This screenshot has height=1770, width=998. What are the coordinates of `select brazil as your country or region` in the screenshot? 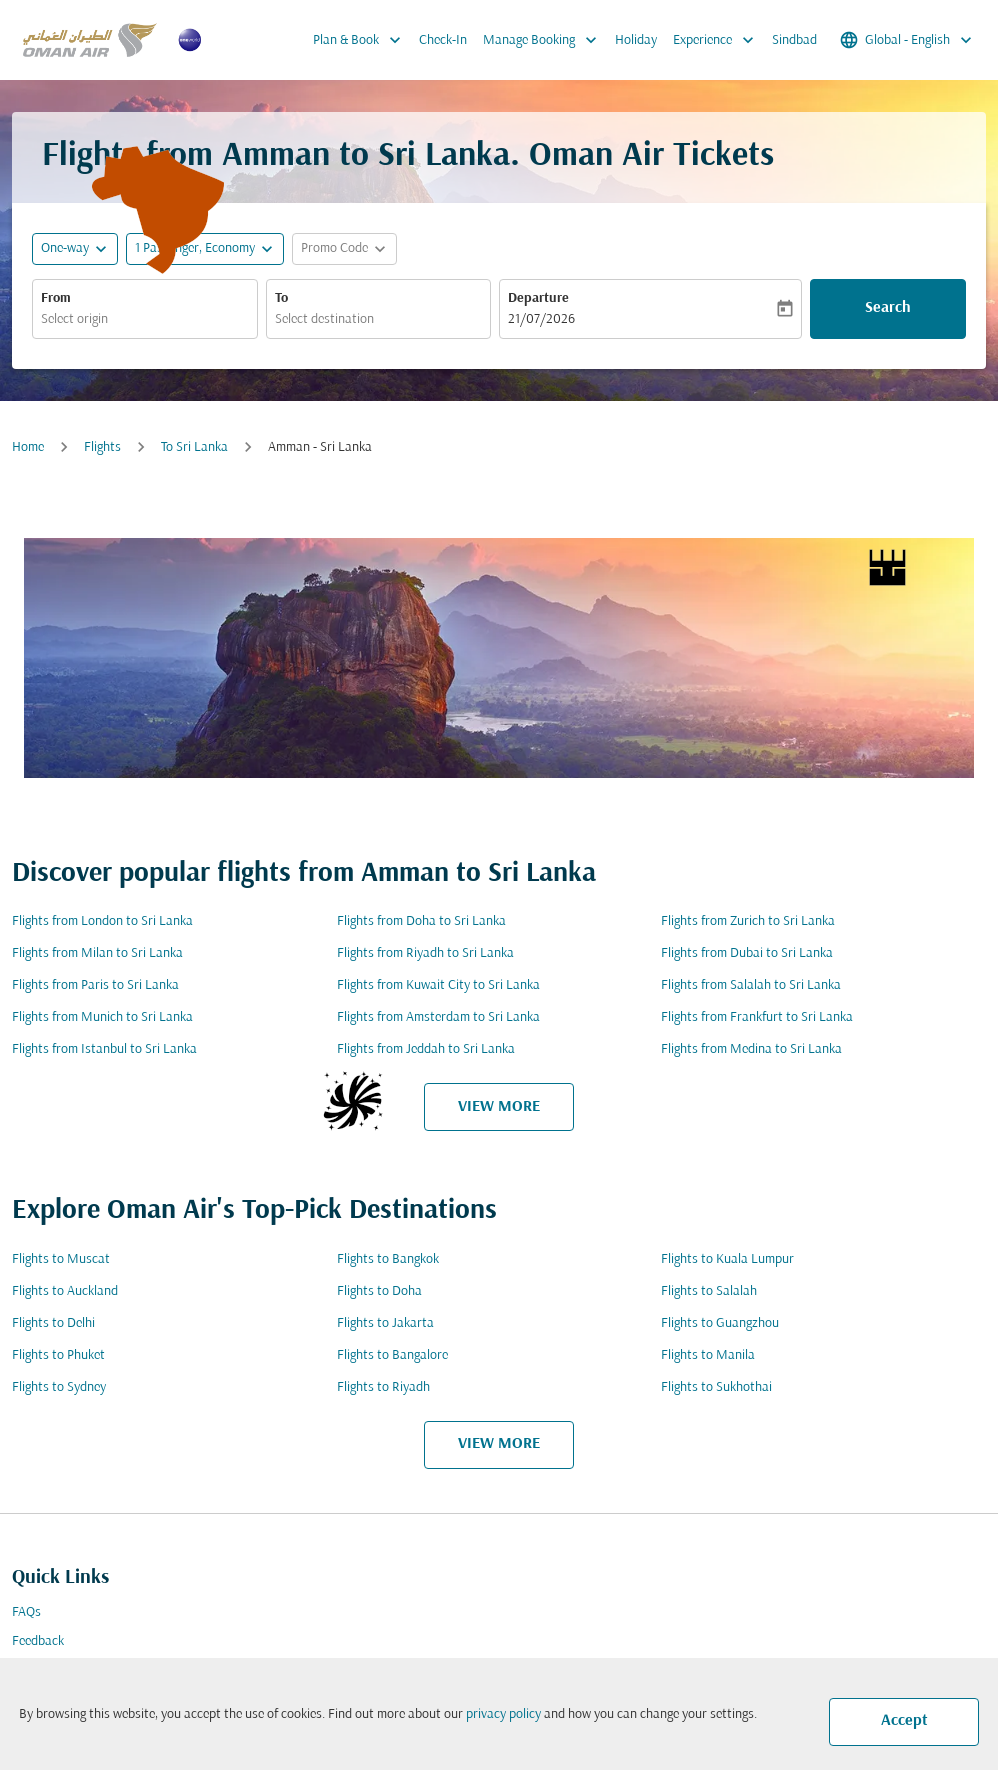 It's located at (158, 210).